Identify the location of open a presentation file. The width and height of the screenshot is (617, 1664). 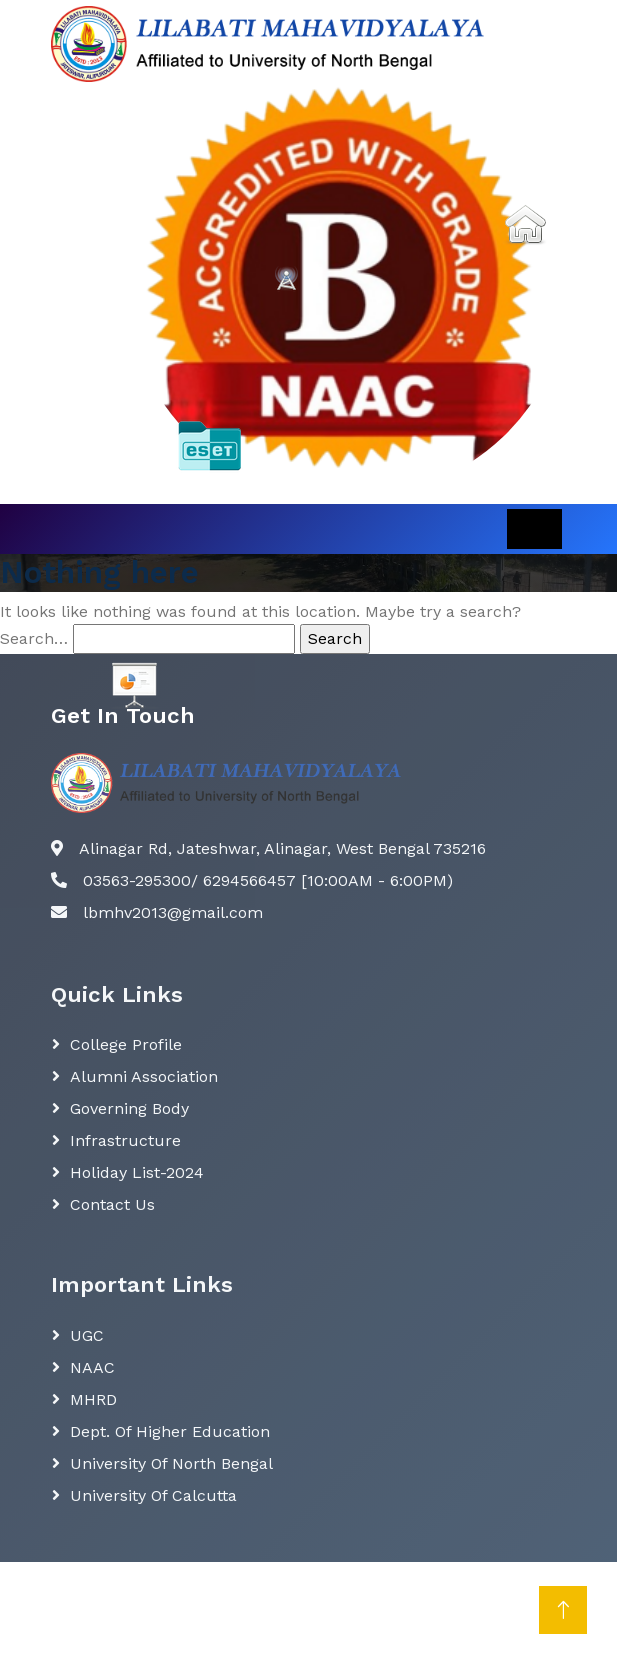
(134, 684).